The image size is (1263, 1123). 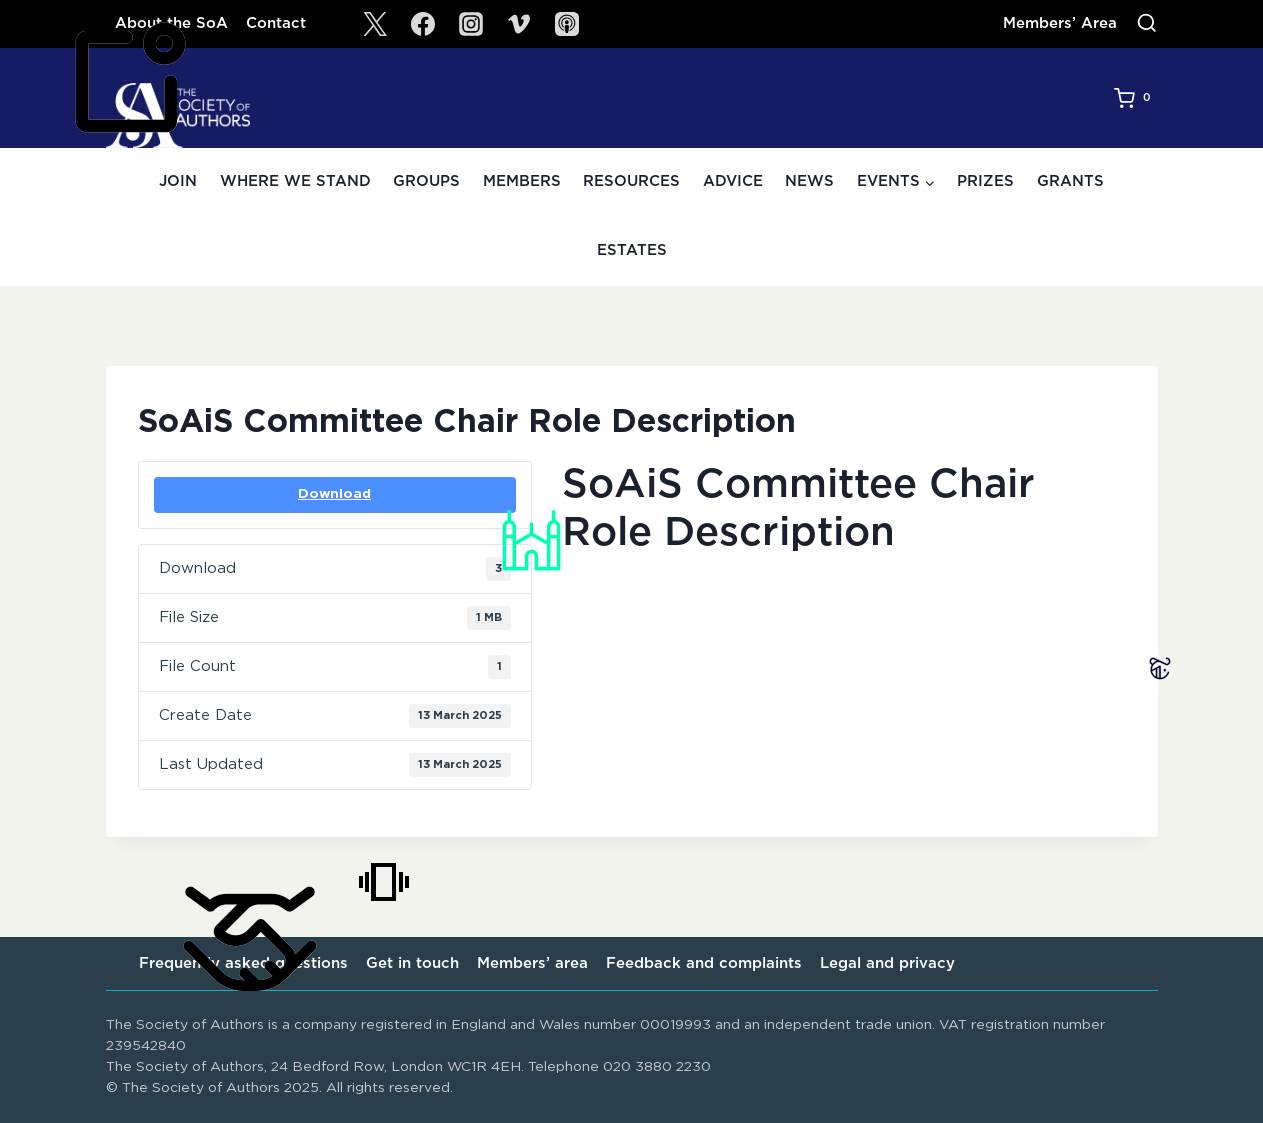 I want to click on open The New York Times app, so click(x=1160, y=668).